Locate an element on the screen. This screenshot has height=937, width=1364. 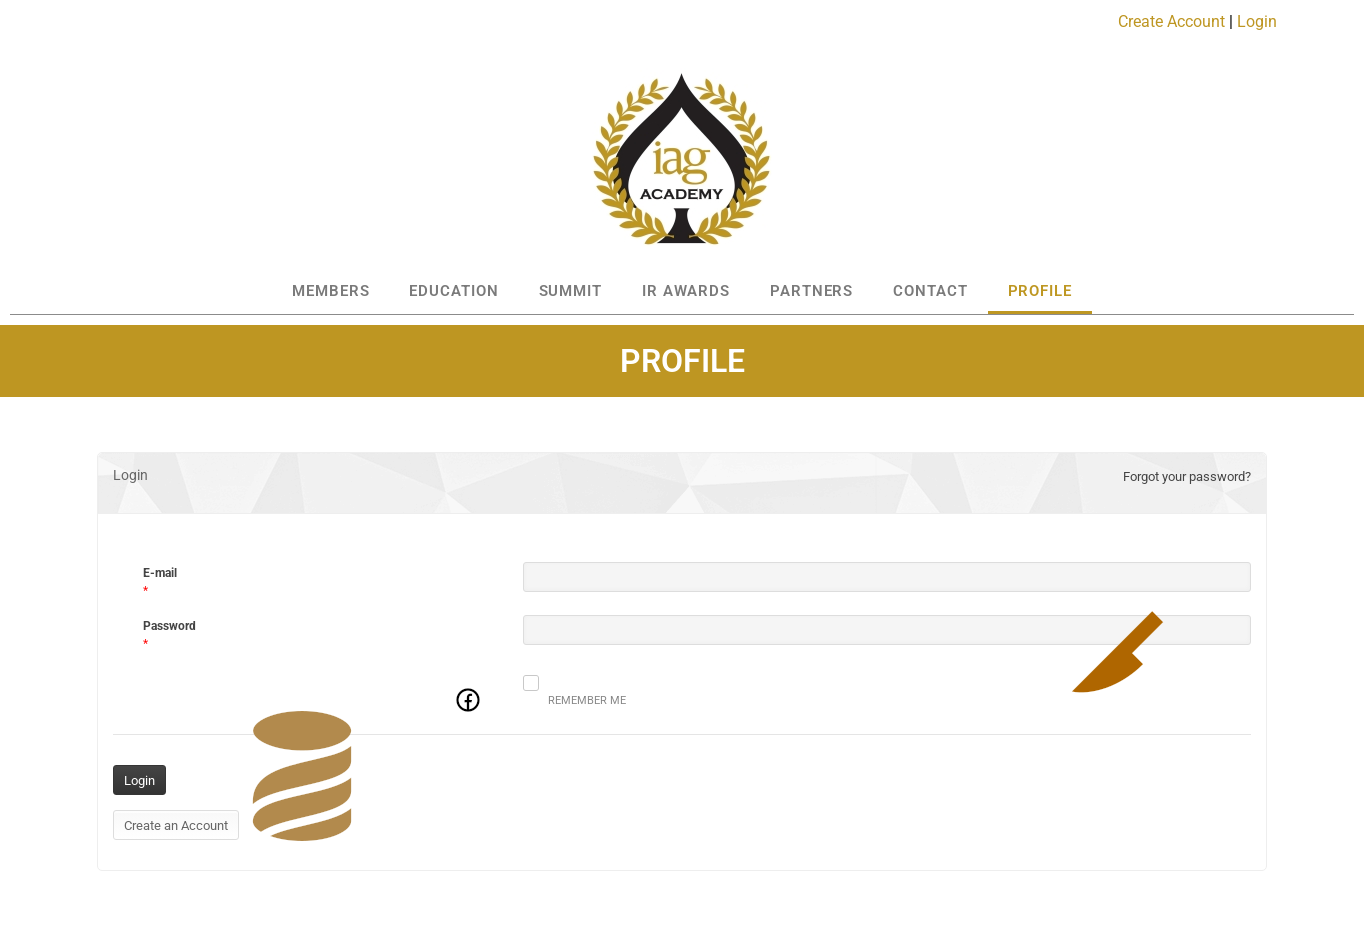
Liquibase database version control logo is located at coordinates (302, 776).